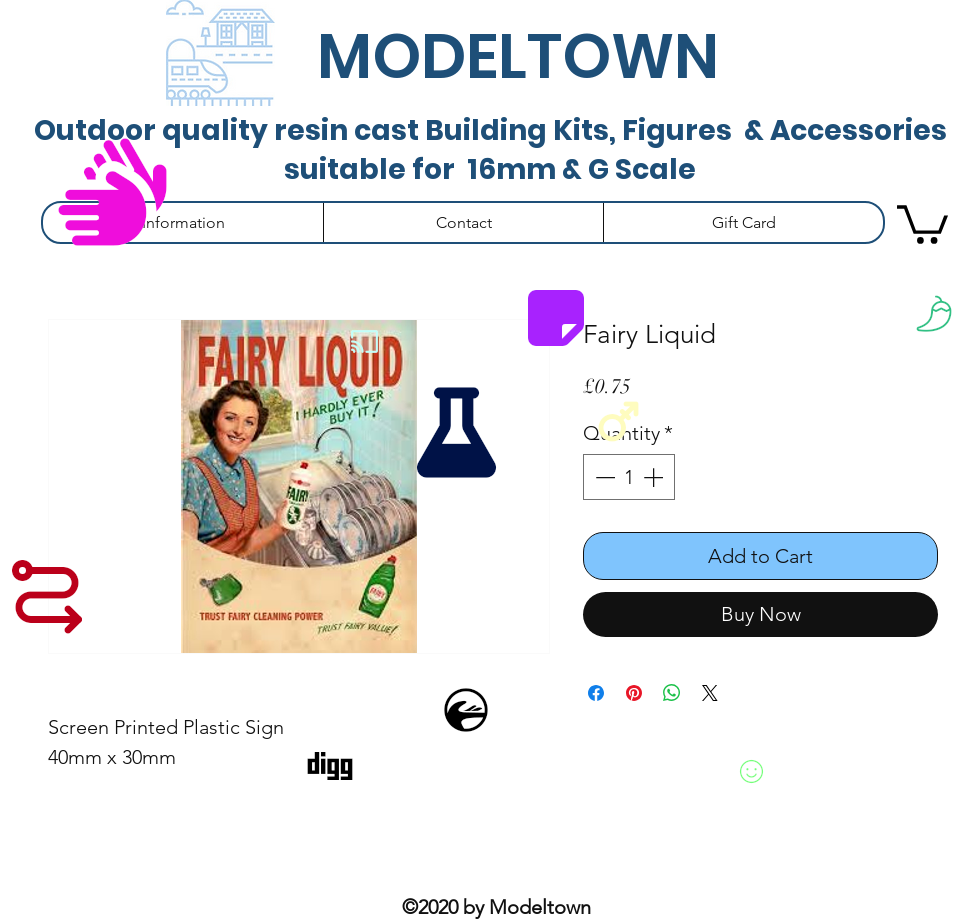 This screenshot has width=980, height=919. I want to click on visit digg social news website, so click(330, 766).